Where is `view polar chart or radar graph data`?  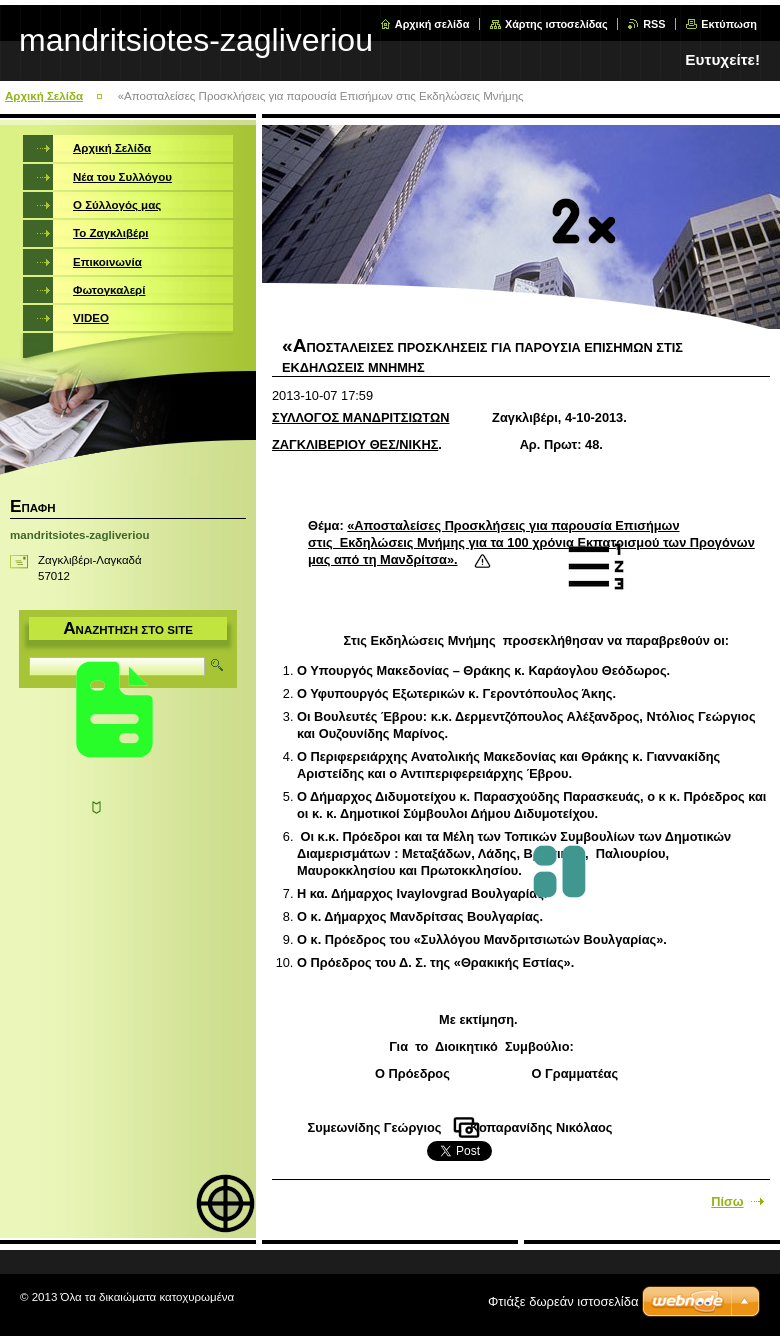
view polar chart or radar graph data is located at coordinates (225, 1203).